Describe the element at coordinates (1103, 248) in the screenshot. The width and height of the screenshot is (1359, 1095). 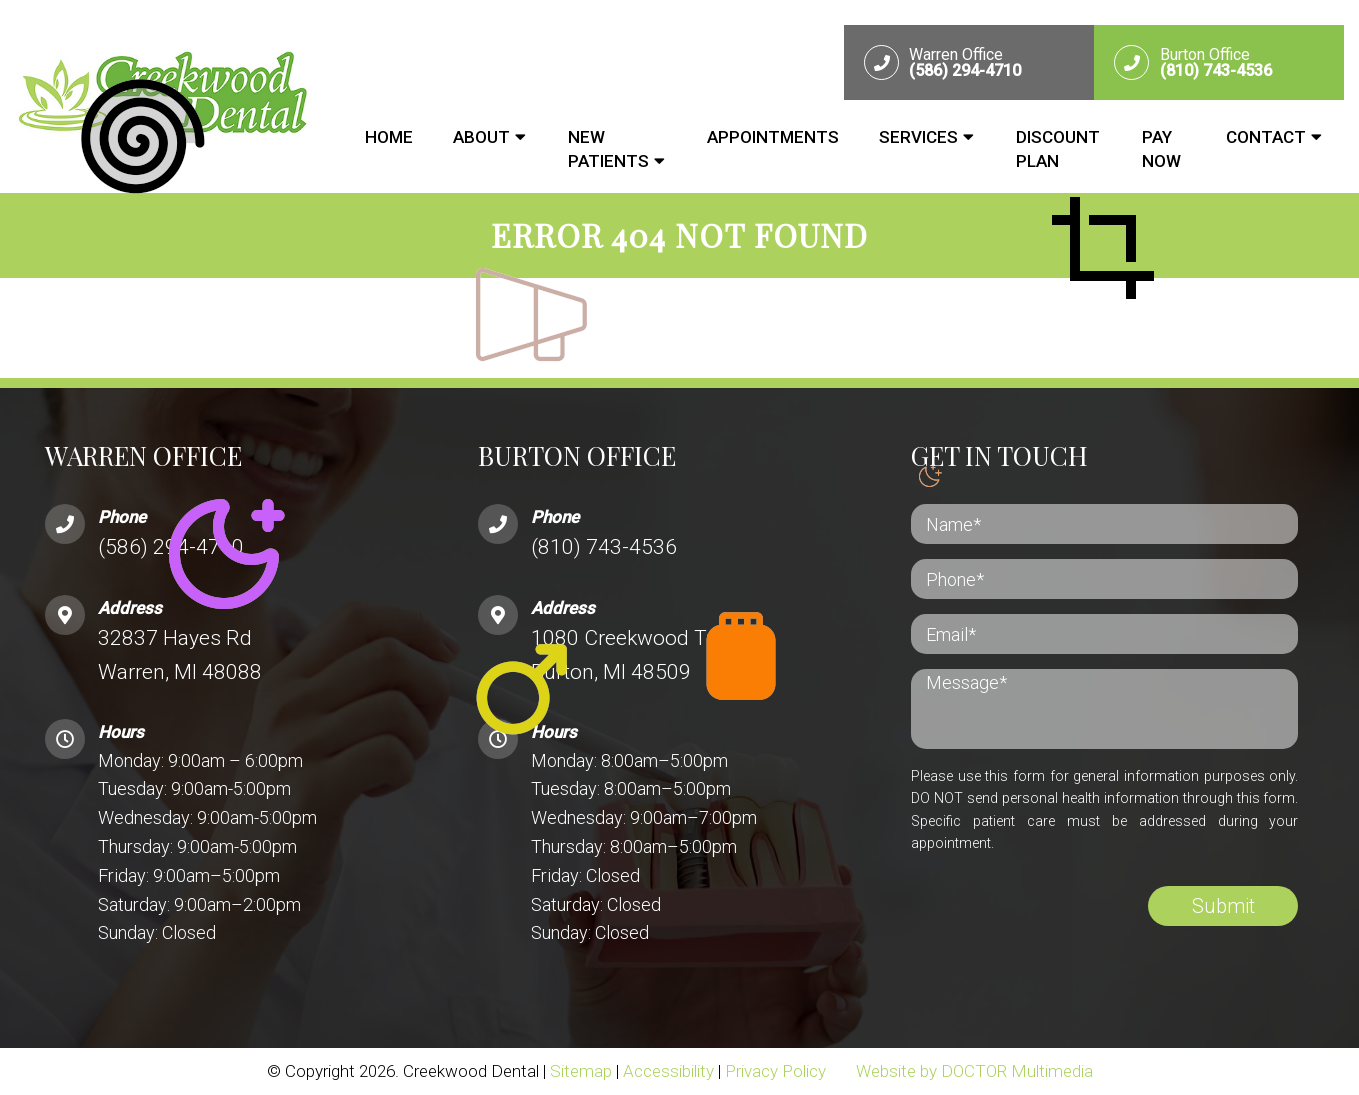
I see `crop an image` at that location.